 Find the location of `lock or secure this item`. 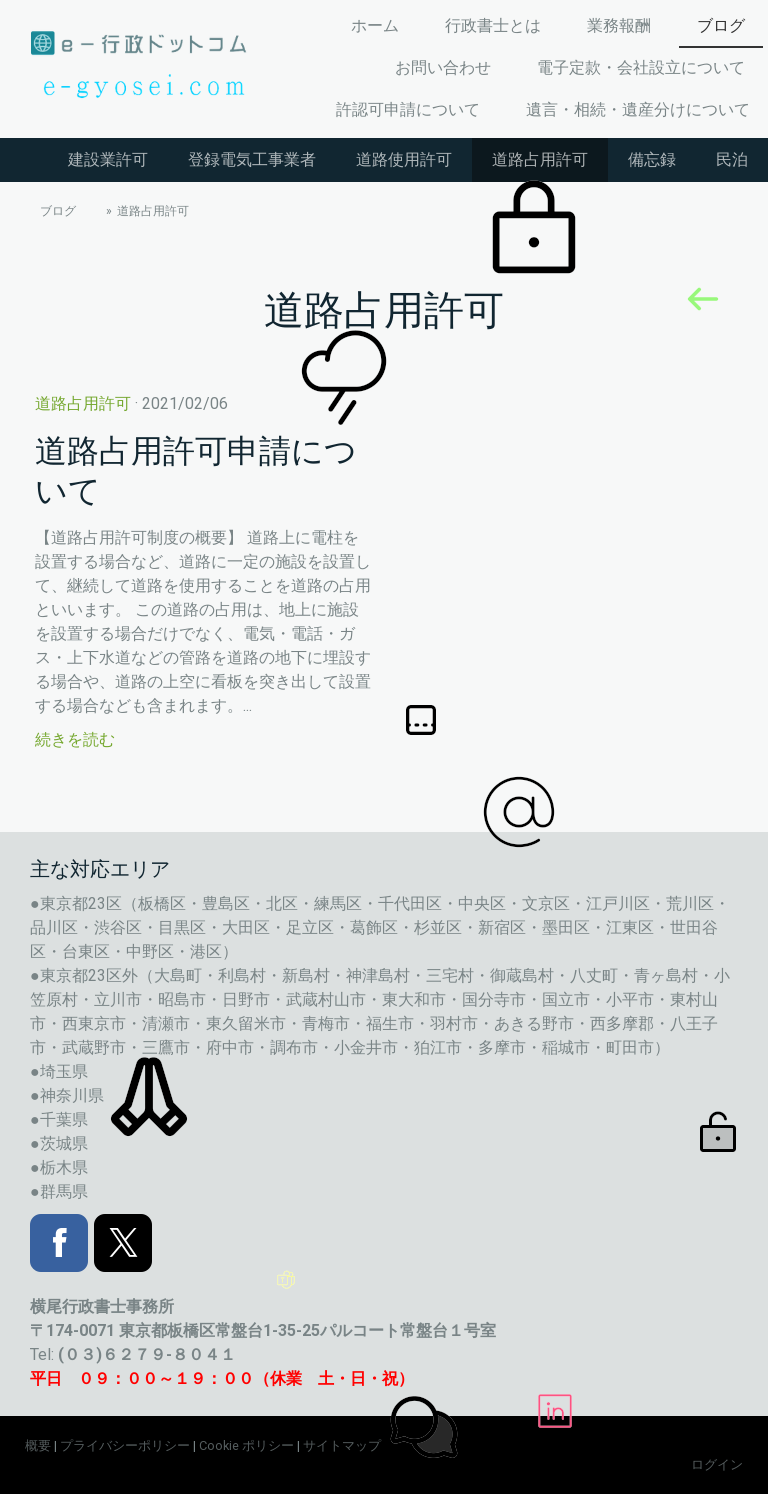

lock or secure this item is located at coordinates (534, 232).